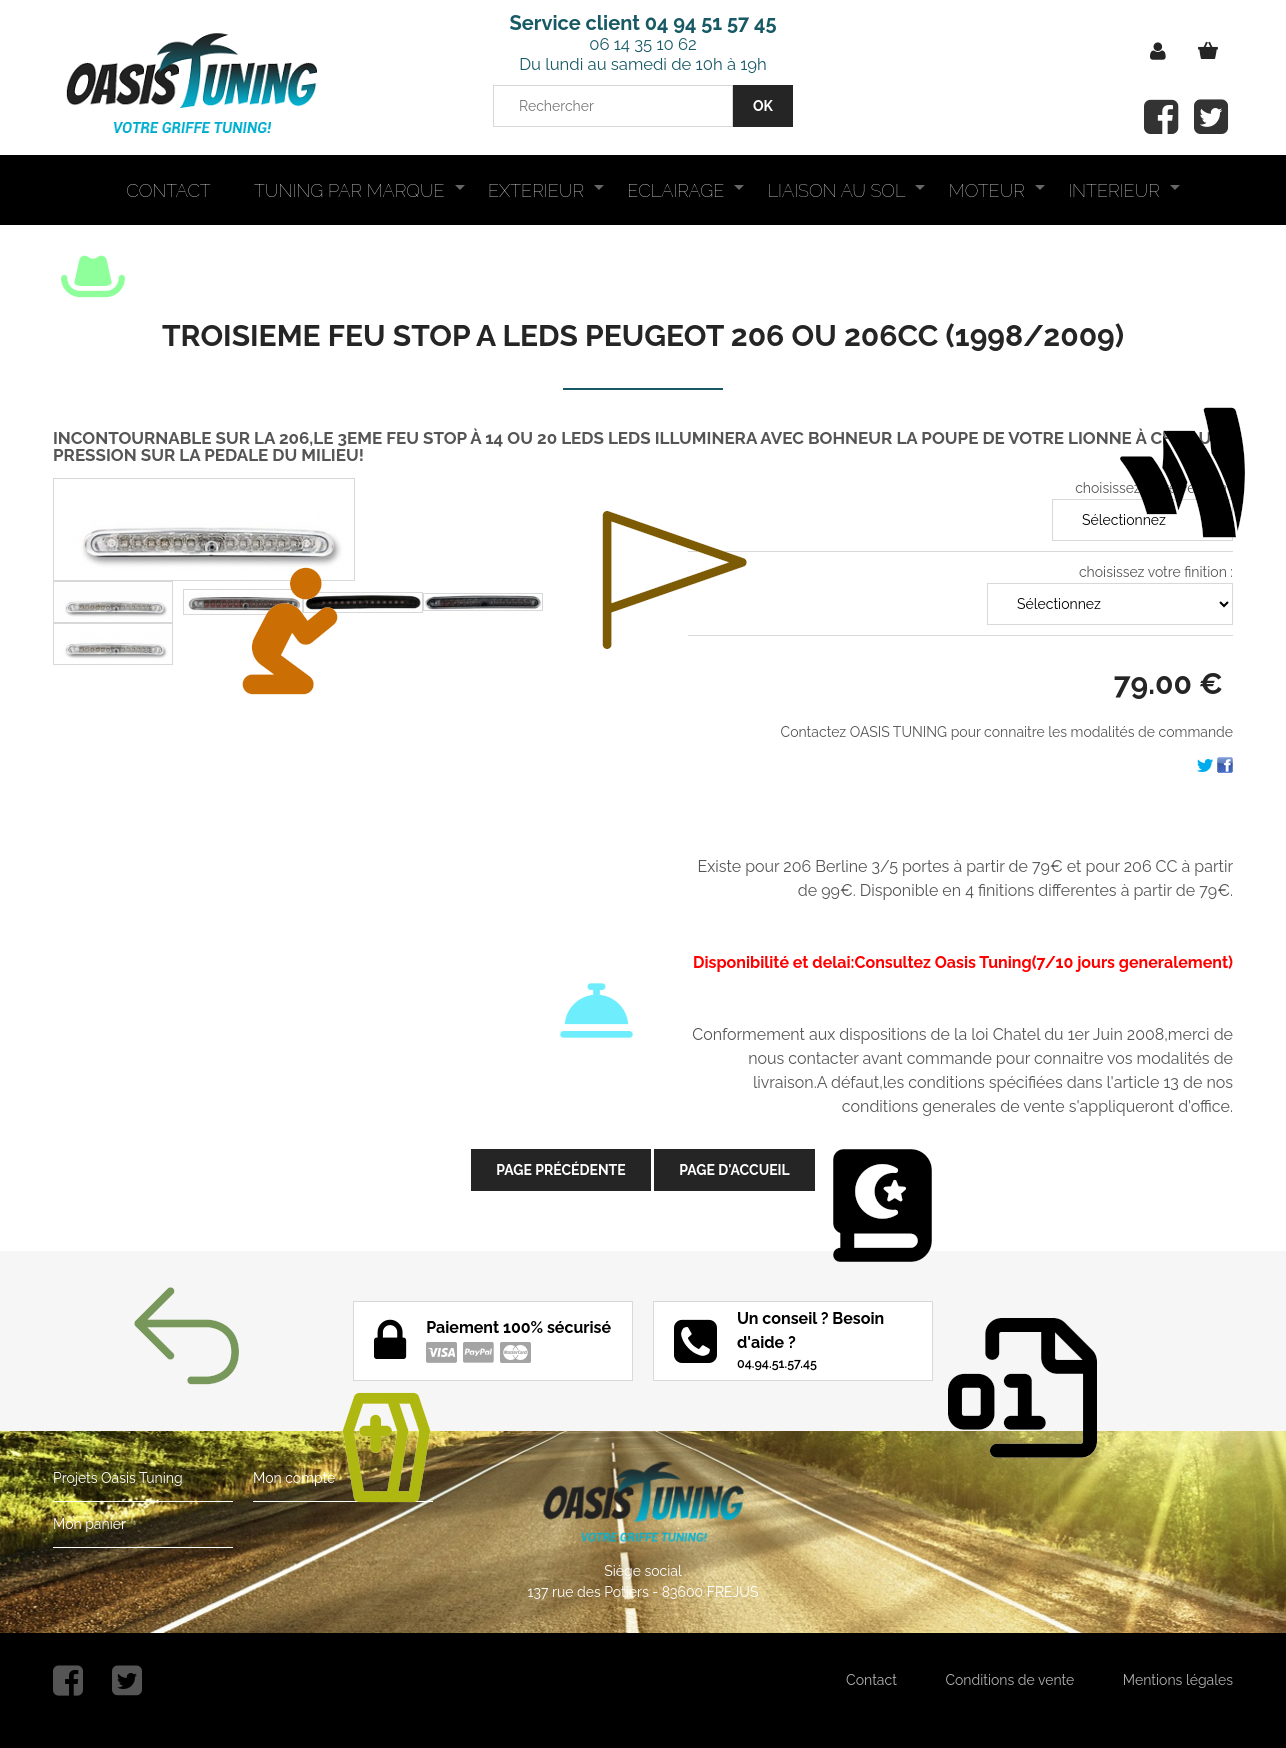 The width and height of the screenshot is (1286, 1748). I want to click on request concierge or front desk assistance, so click(596, 1010).